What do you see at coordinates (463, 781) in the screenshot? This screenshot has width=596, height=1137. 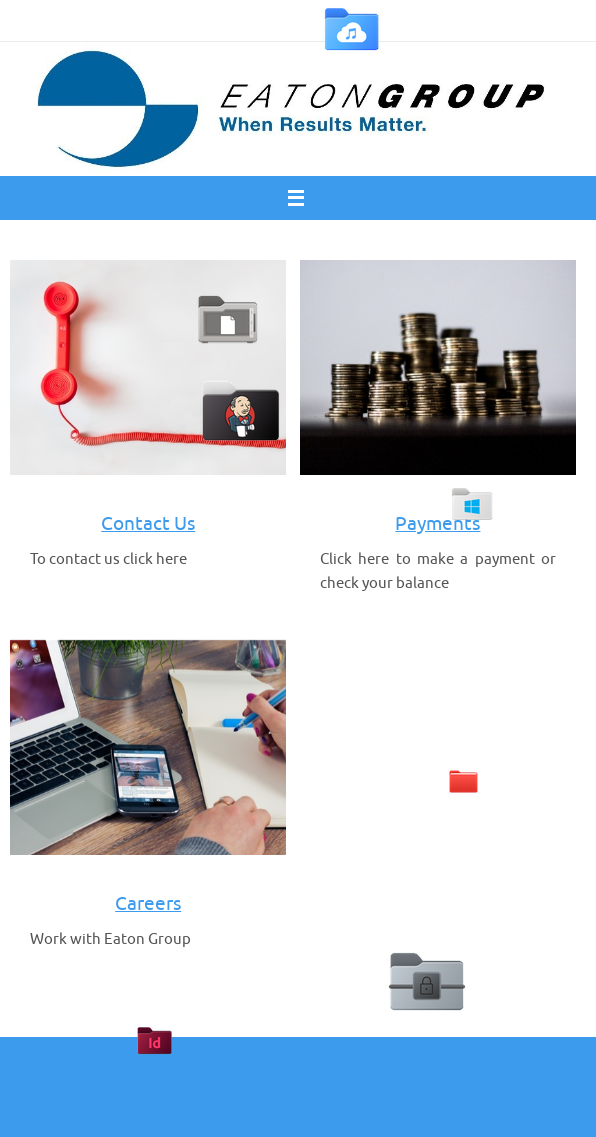 I see `open a red-labeled folder` at bounding box center [463, 781].